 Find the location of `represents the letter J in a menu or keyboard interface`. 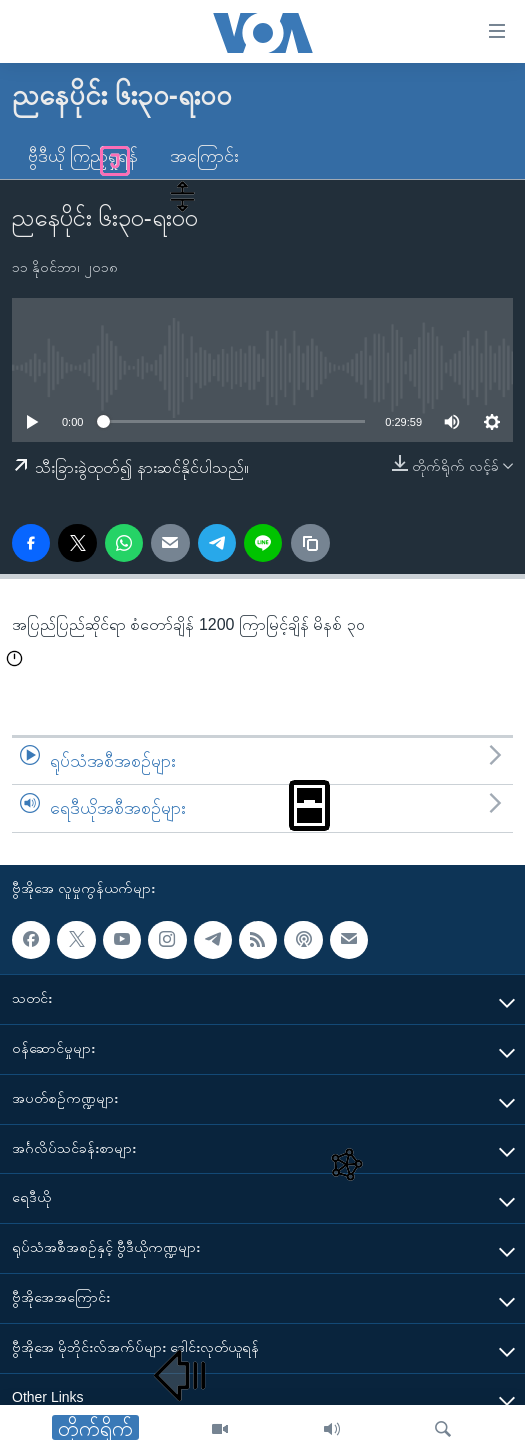

represents the letter J in a menu or keyboard interface is located at coordinates (115, 161).